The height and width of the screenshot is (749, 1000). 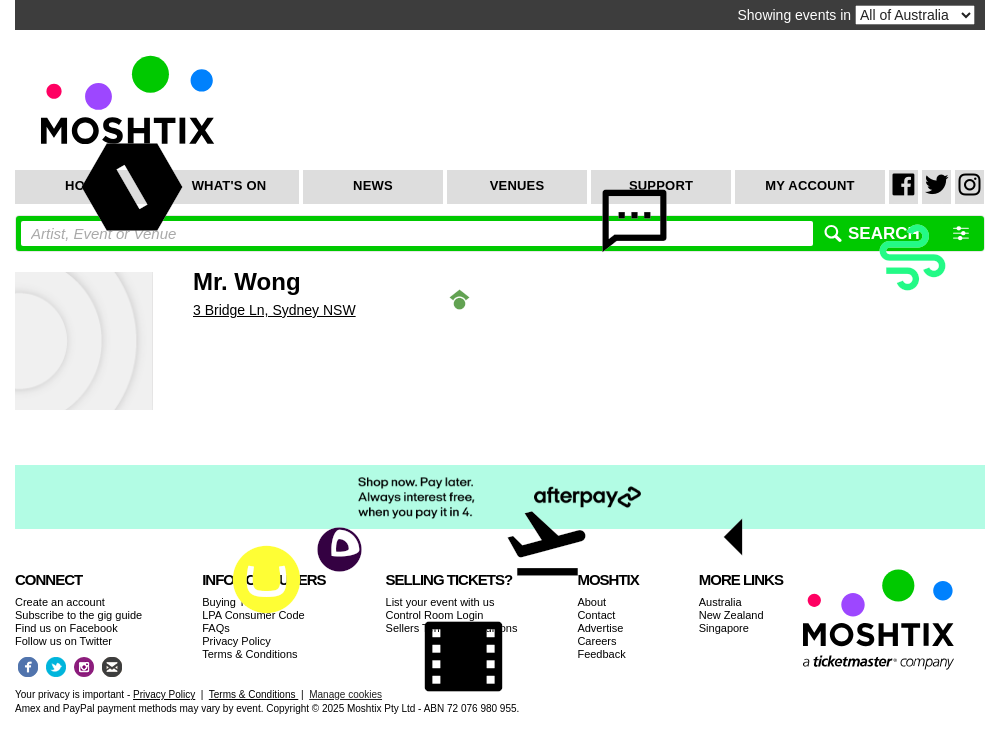 What do you see at coordinates (463, 656) in the screenshot?
I see `access video or film content` at bounding box center [463, 656].